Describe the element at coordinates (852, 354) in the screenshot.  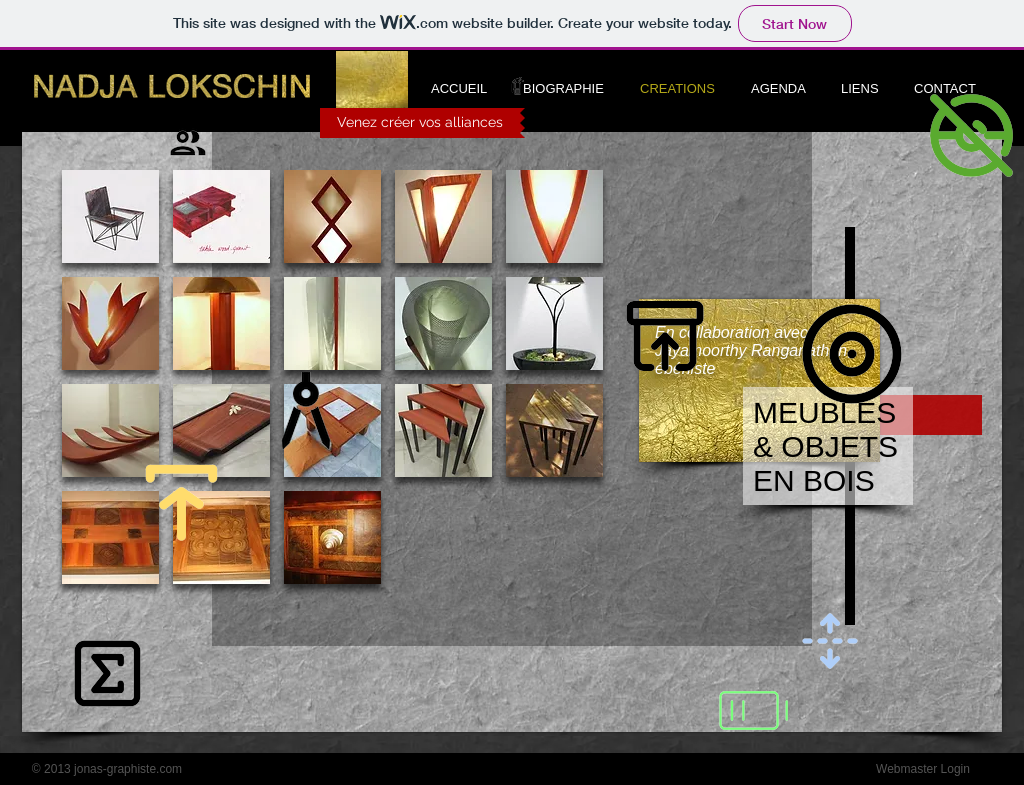
I see `play or access music library` at that location.